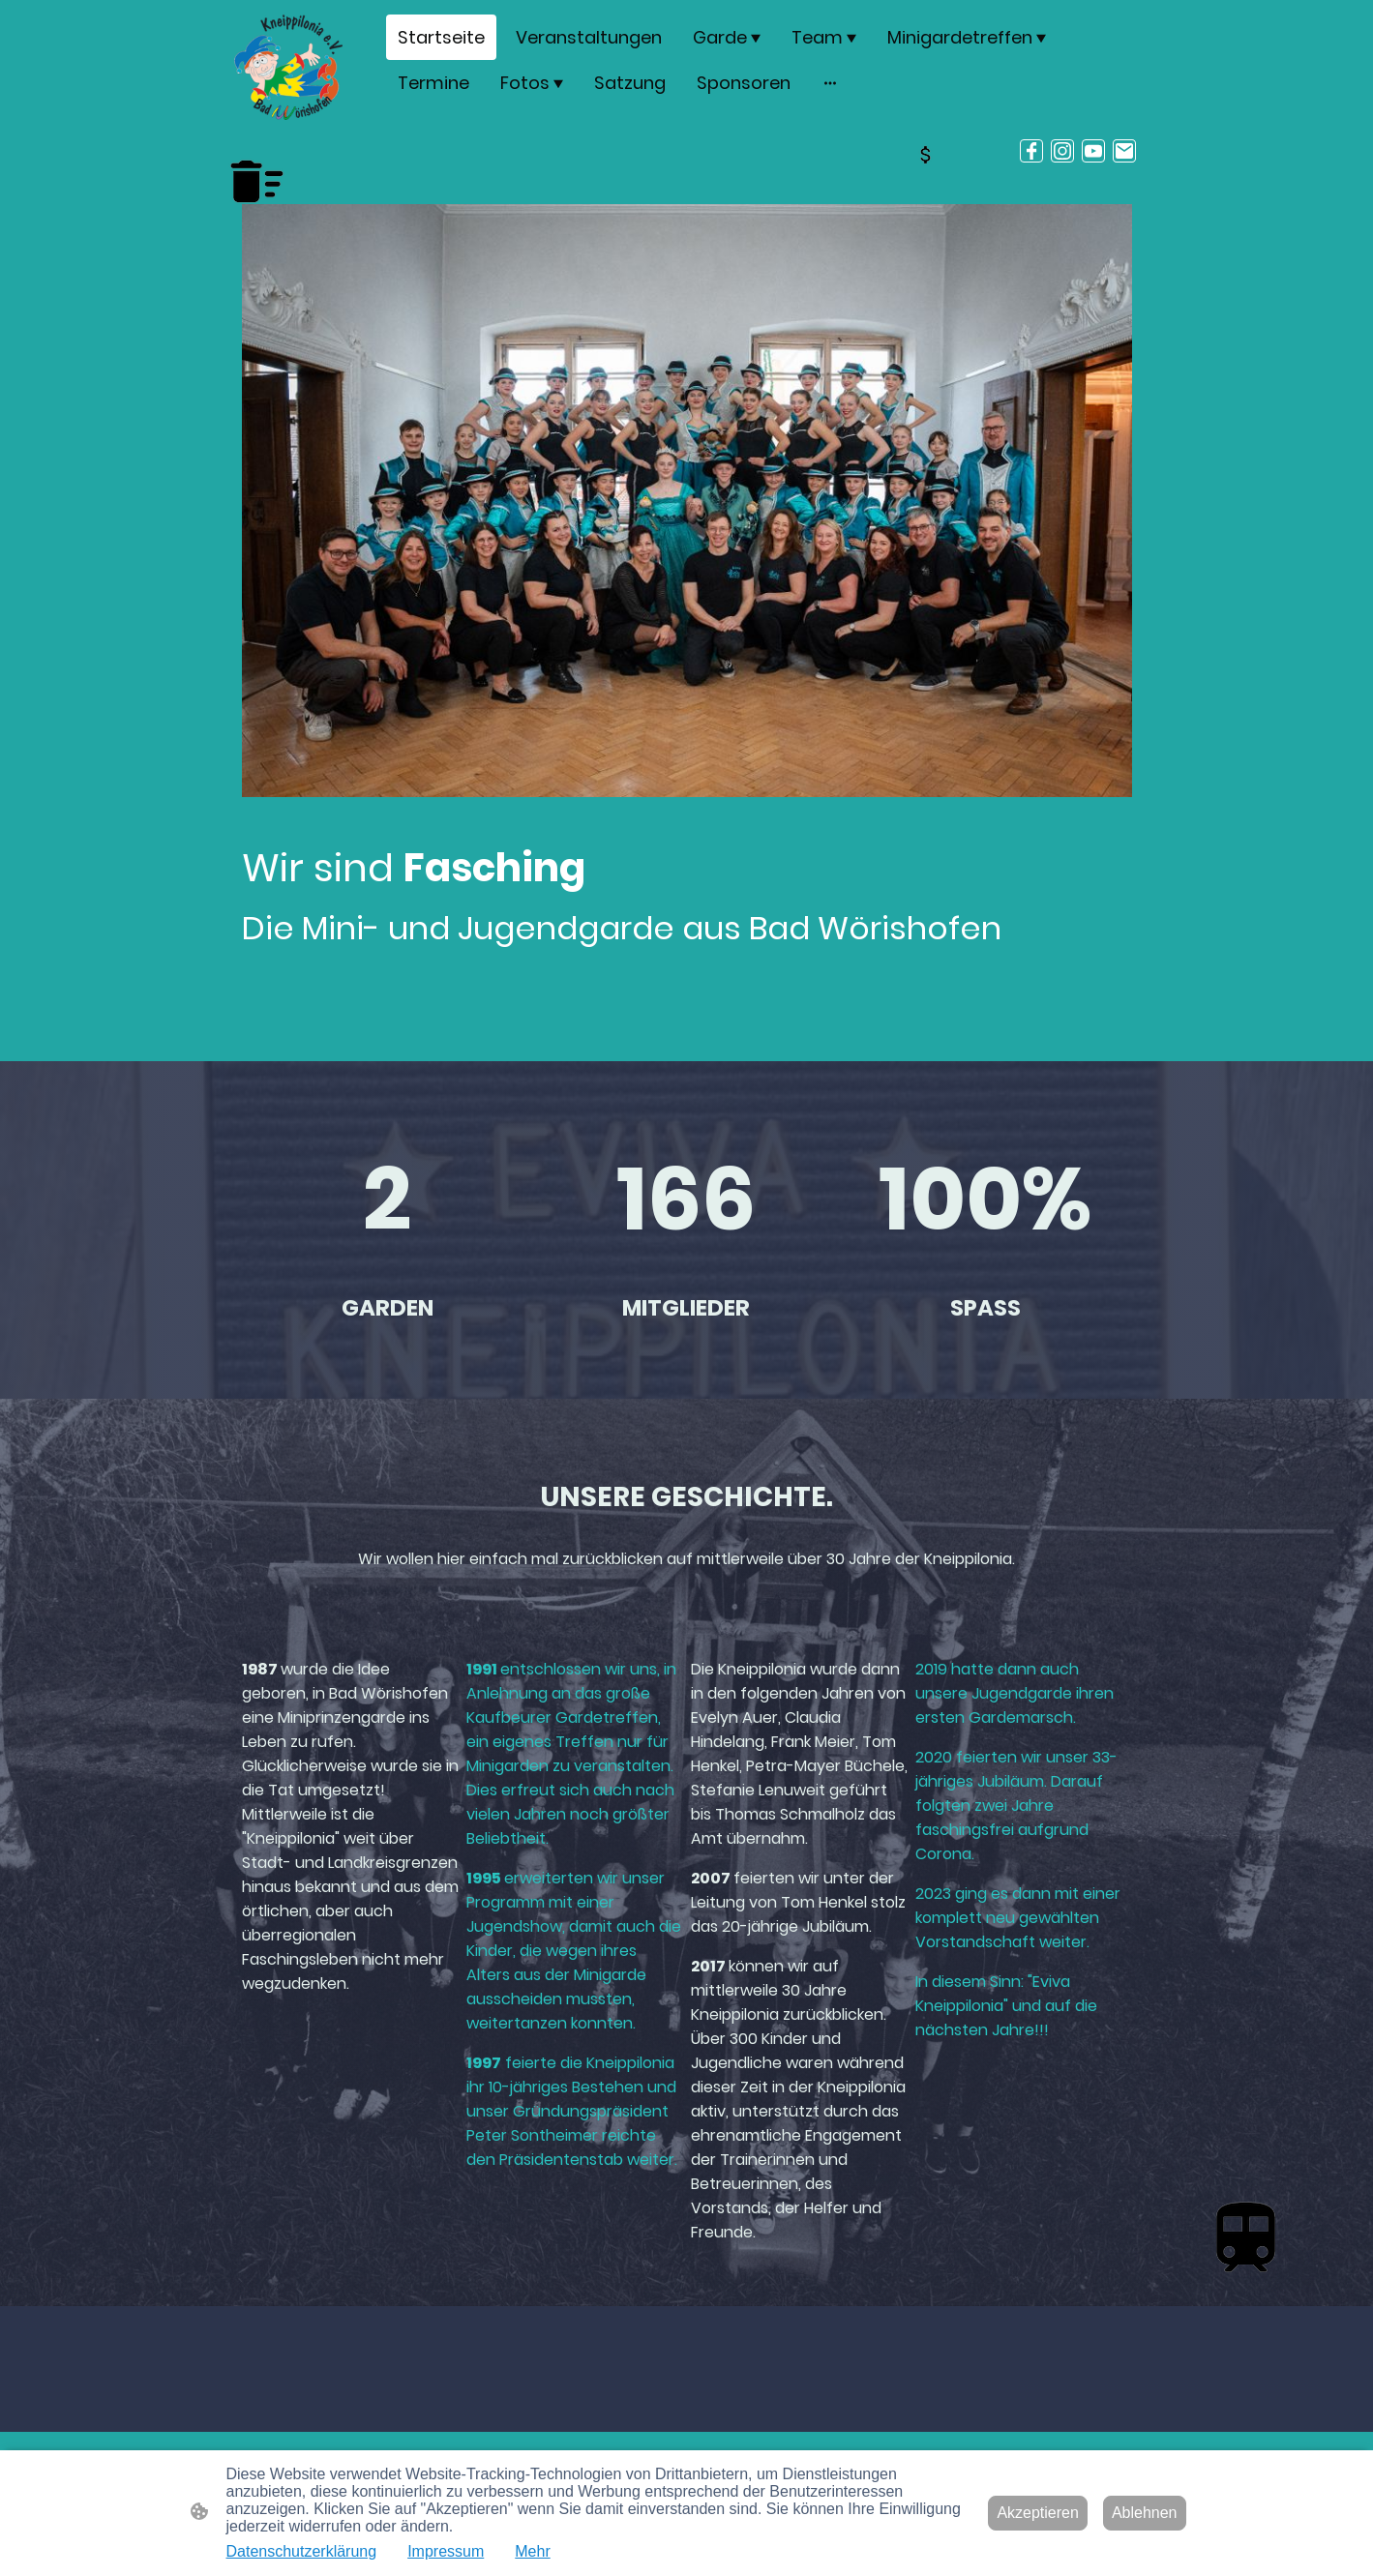 This screenshot has height=2576, width=1373. Describe the element at coordinates (926, 155) in the screenshot. I see `view pricing or payment options` at that location.